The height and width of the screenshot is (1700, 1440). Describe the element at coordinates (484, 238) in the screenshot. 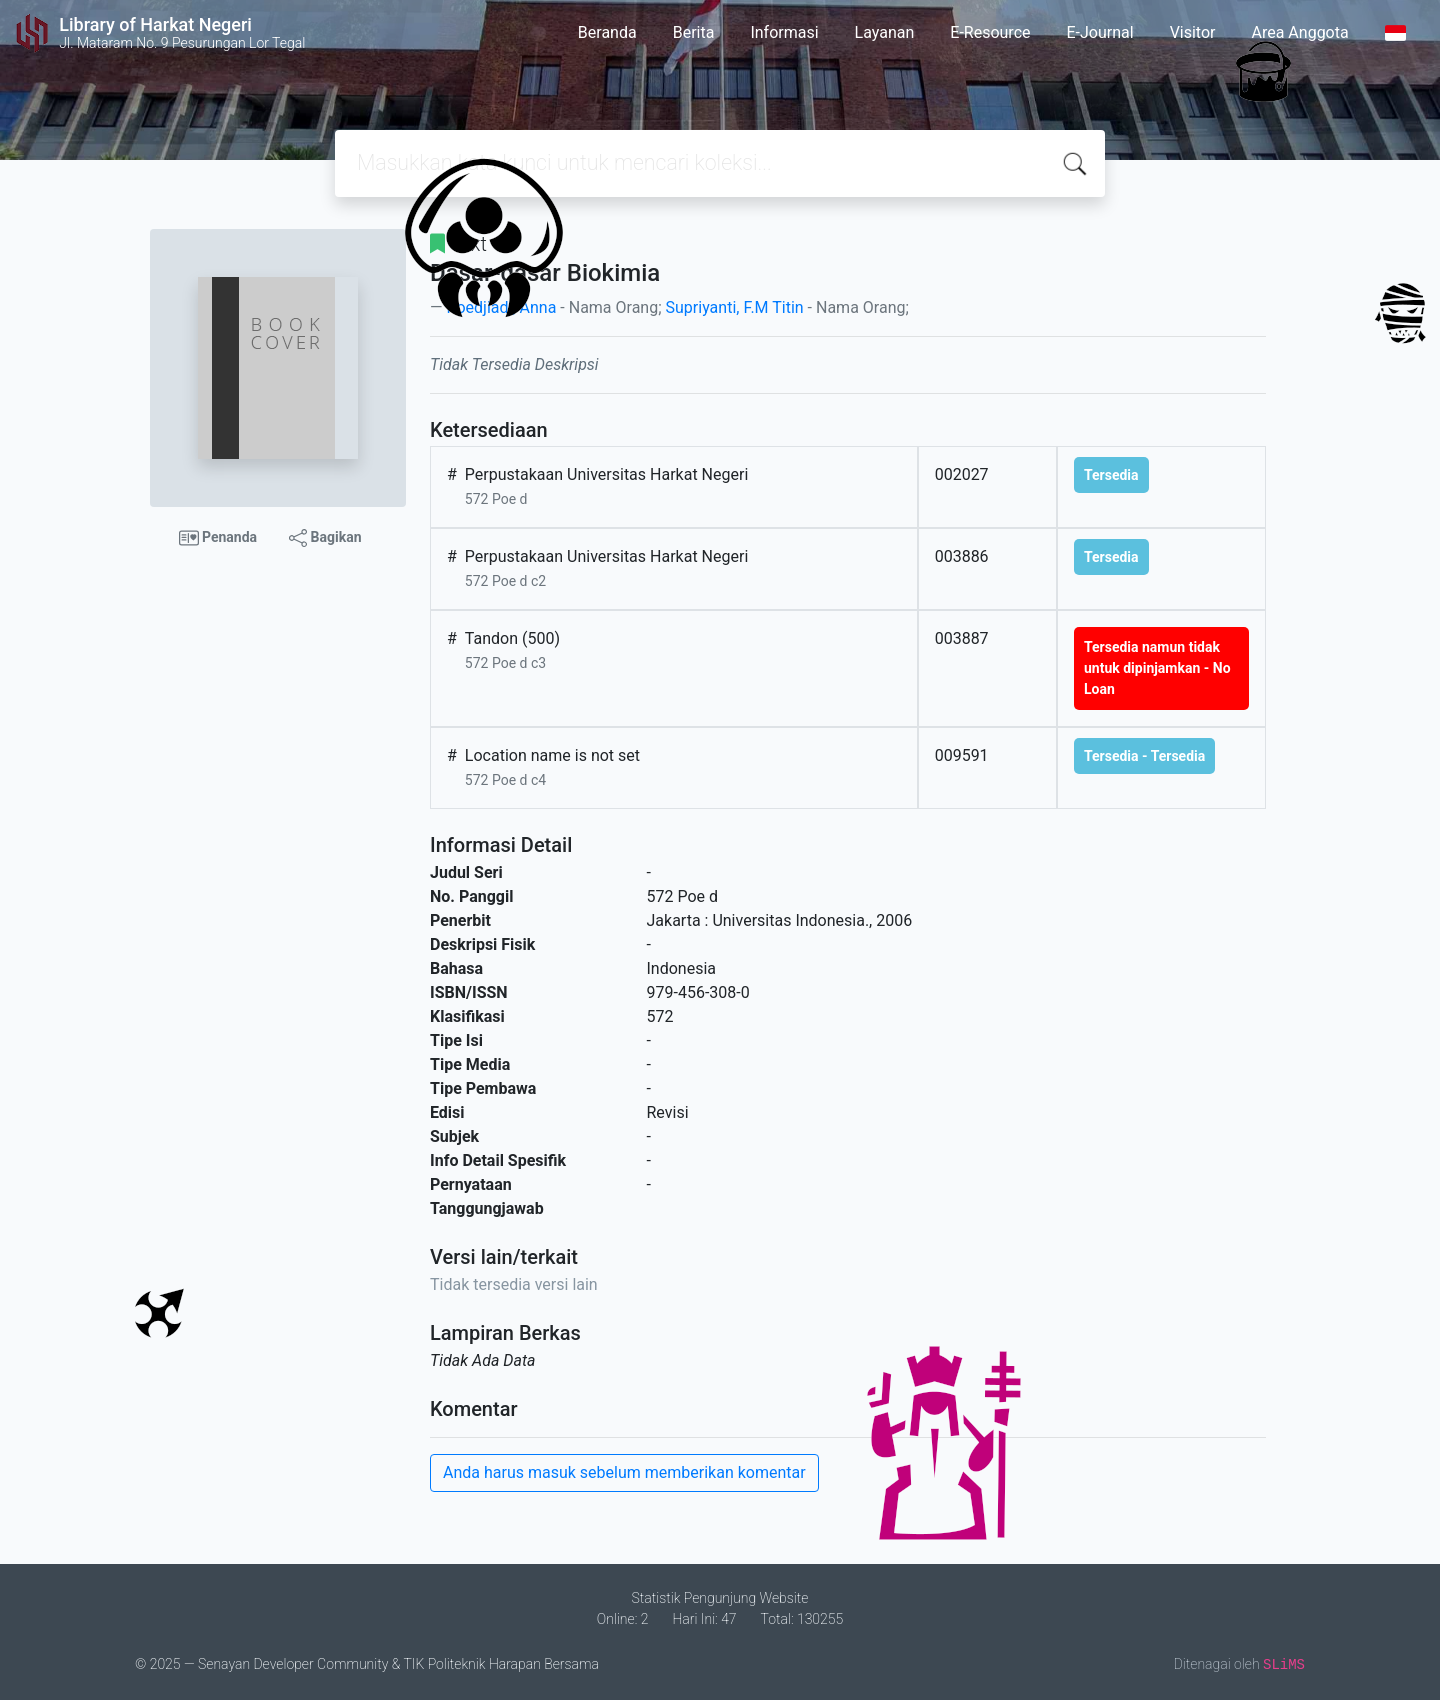

I see `metroid creature icon from the nintendo game series` at that location.